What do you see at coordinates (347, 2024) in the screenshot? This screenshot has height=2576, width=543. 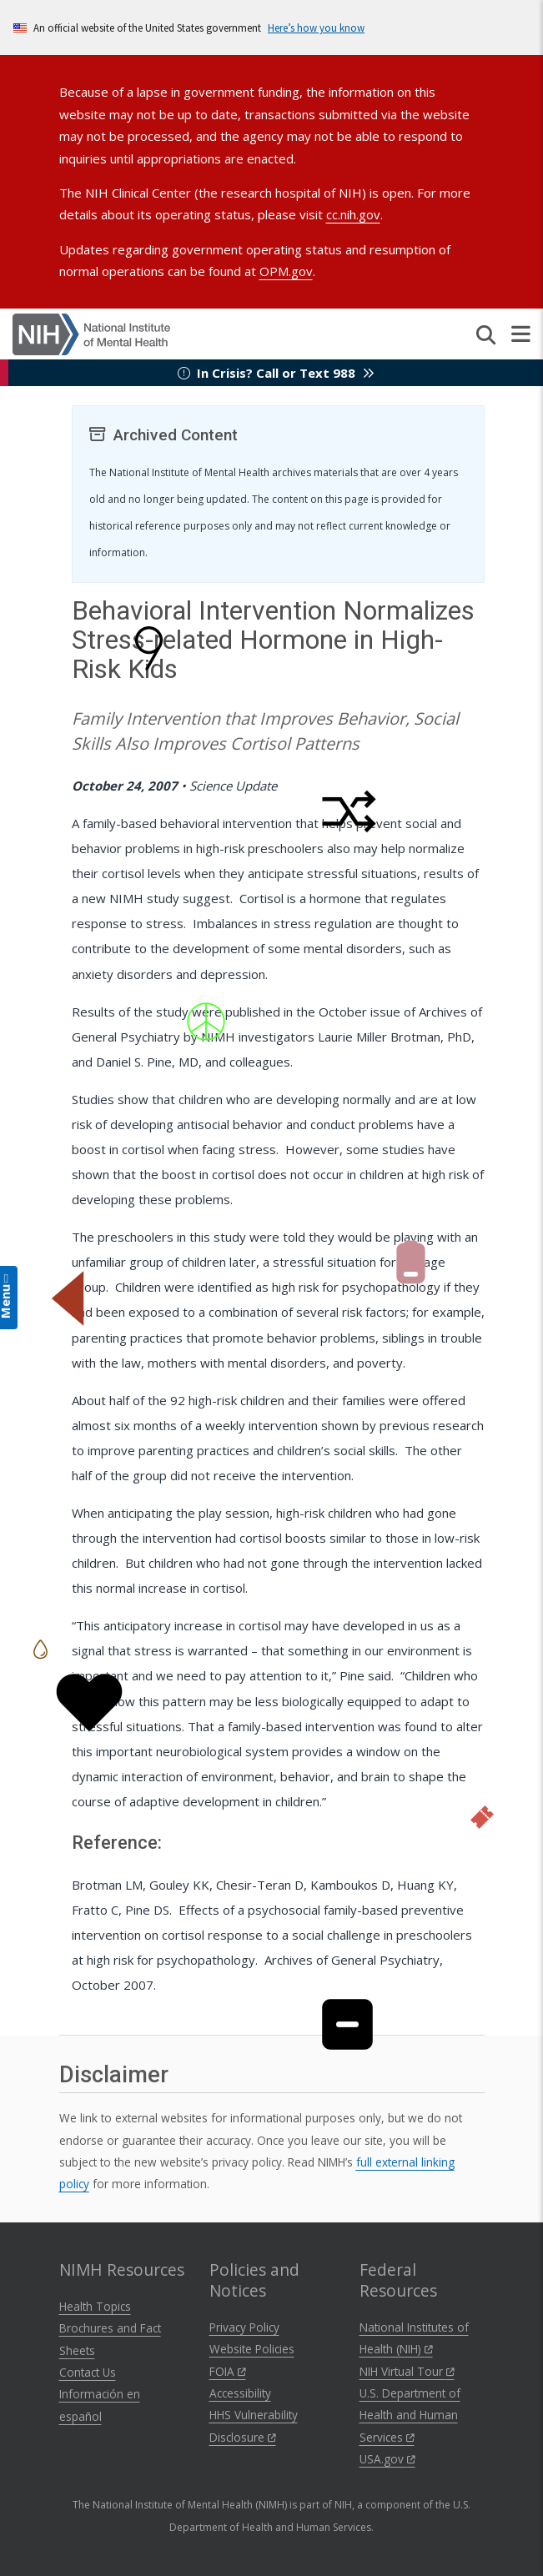 I see `remove or delete an item` at bounding box center [347, 2024].